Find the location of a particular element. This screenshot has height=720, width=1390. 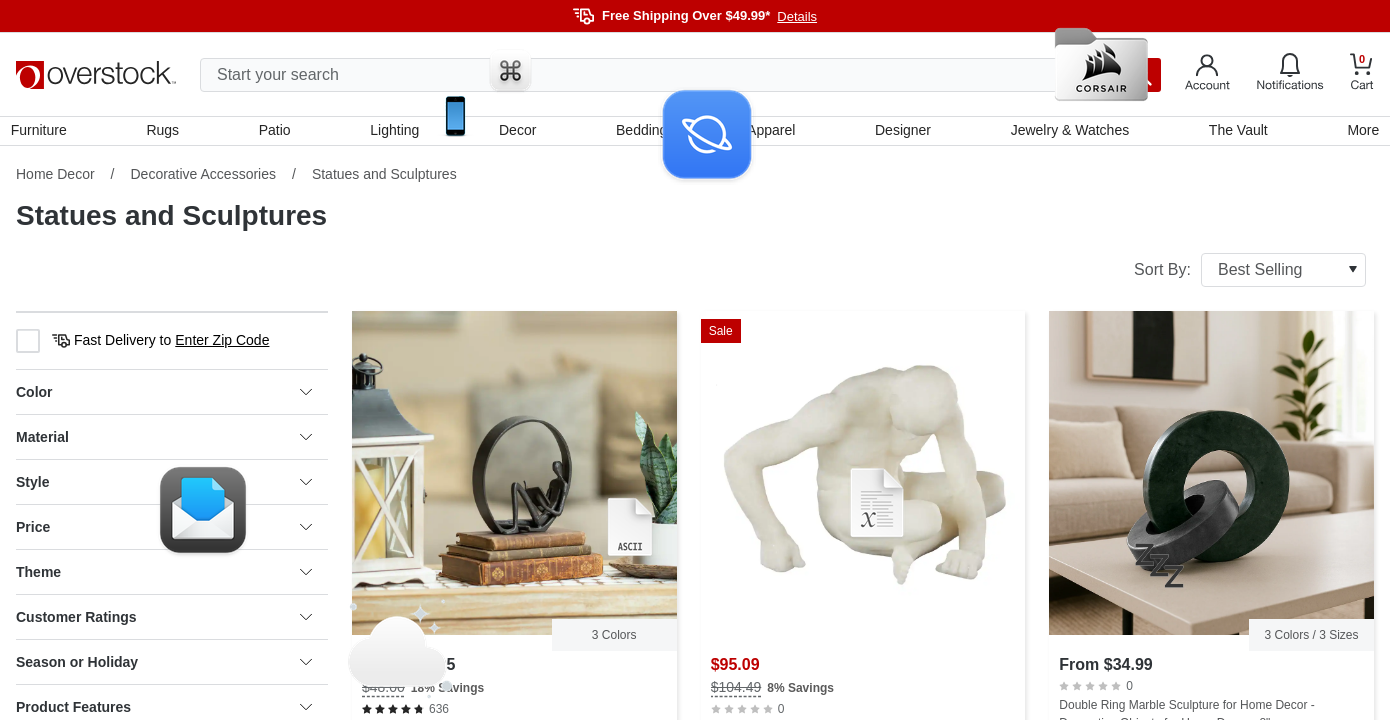

open onboard on-screen keyboard app is located at coordinates (510, 70).